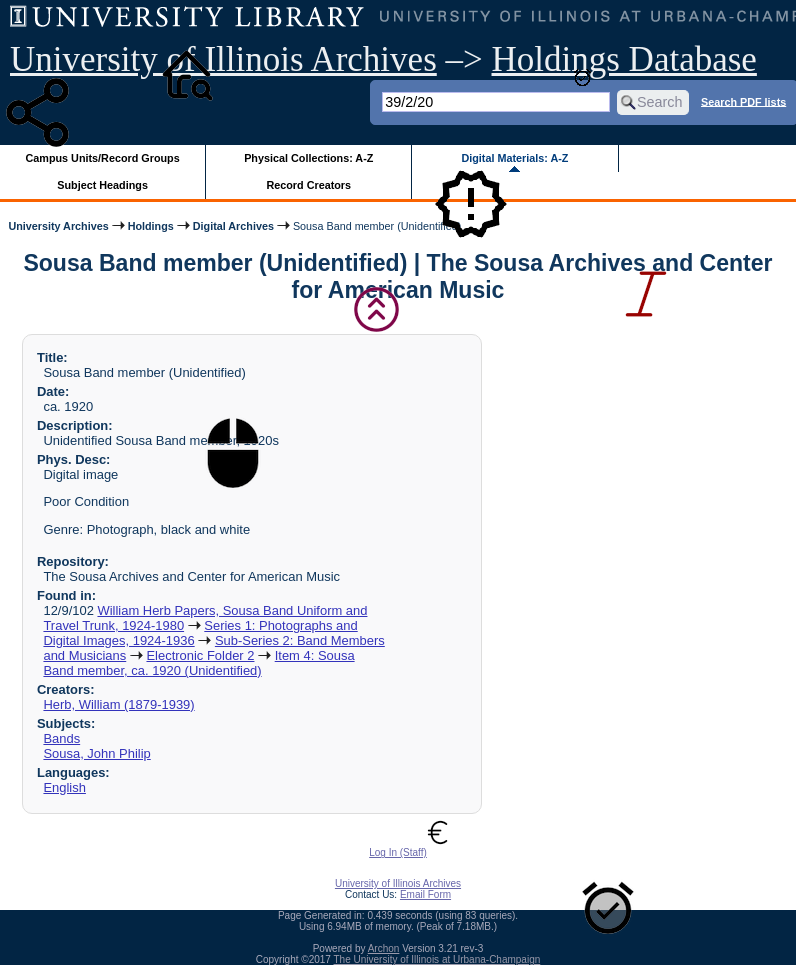  I want to click on share content with others, so click(37, 112).